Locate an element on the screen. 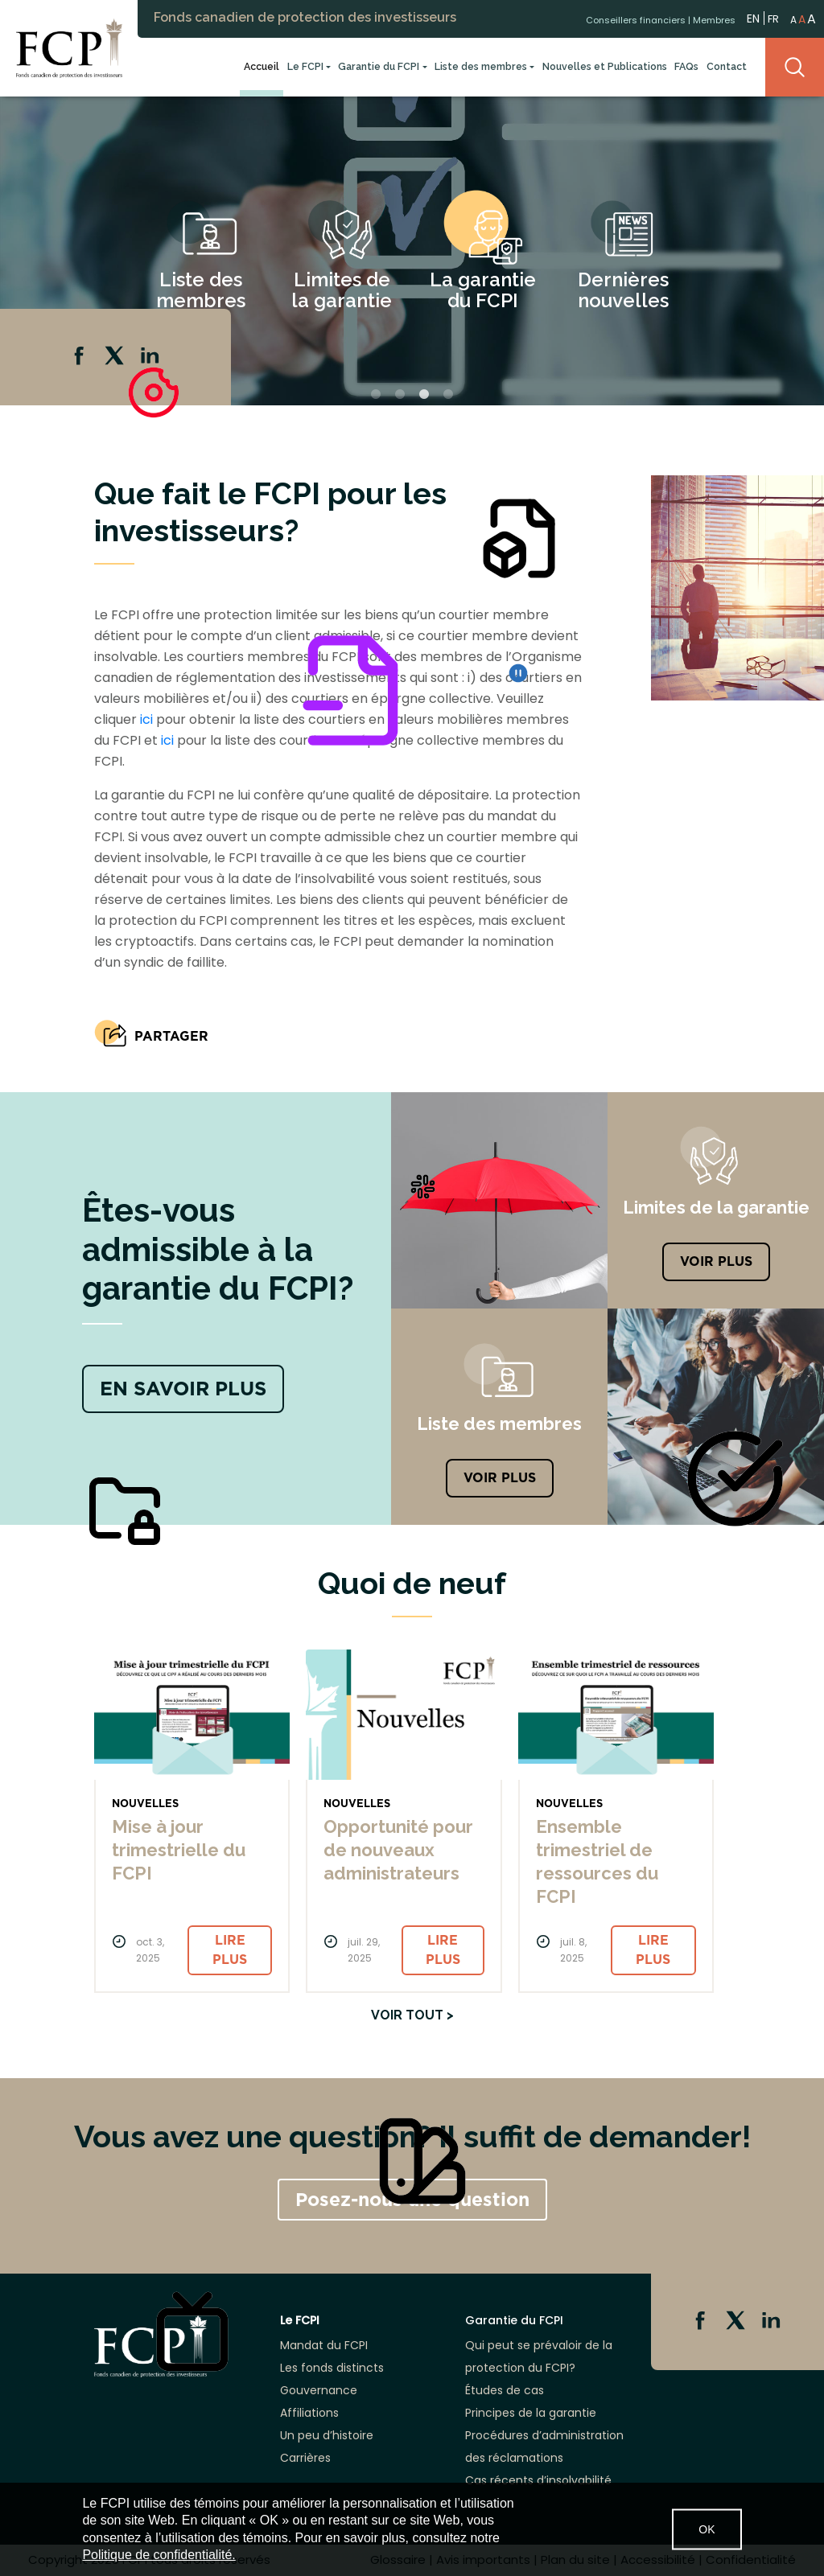 The width and height of the screenshot is (824, 2576). browse color palette or theme options is located at coordinates (422, 2161).